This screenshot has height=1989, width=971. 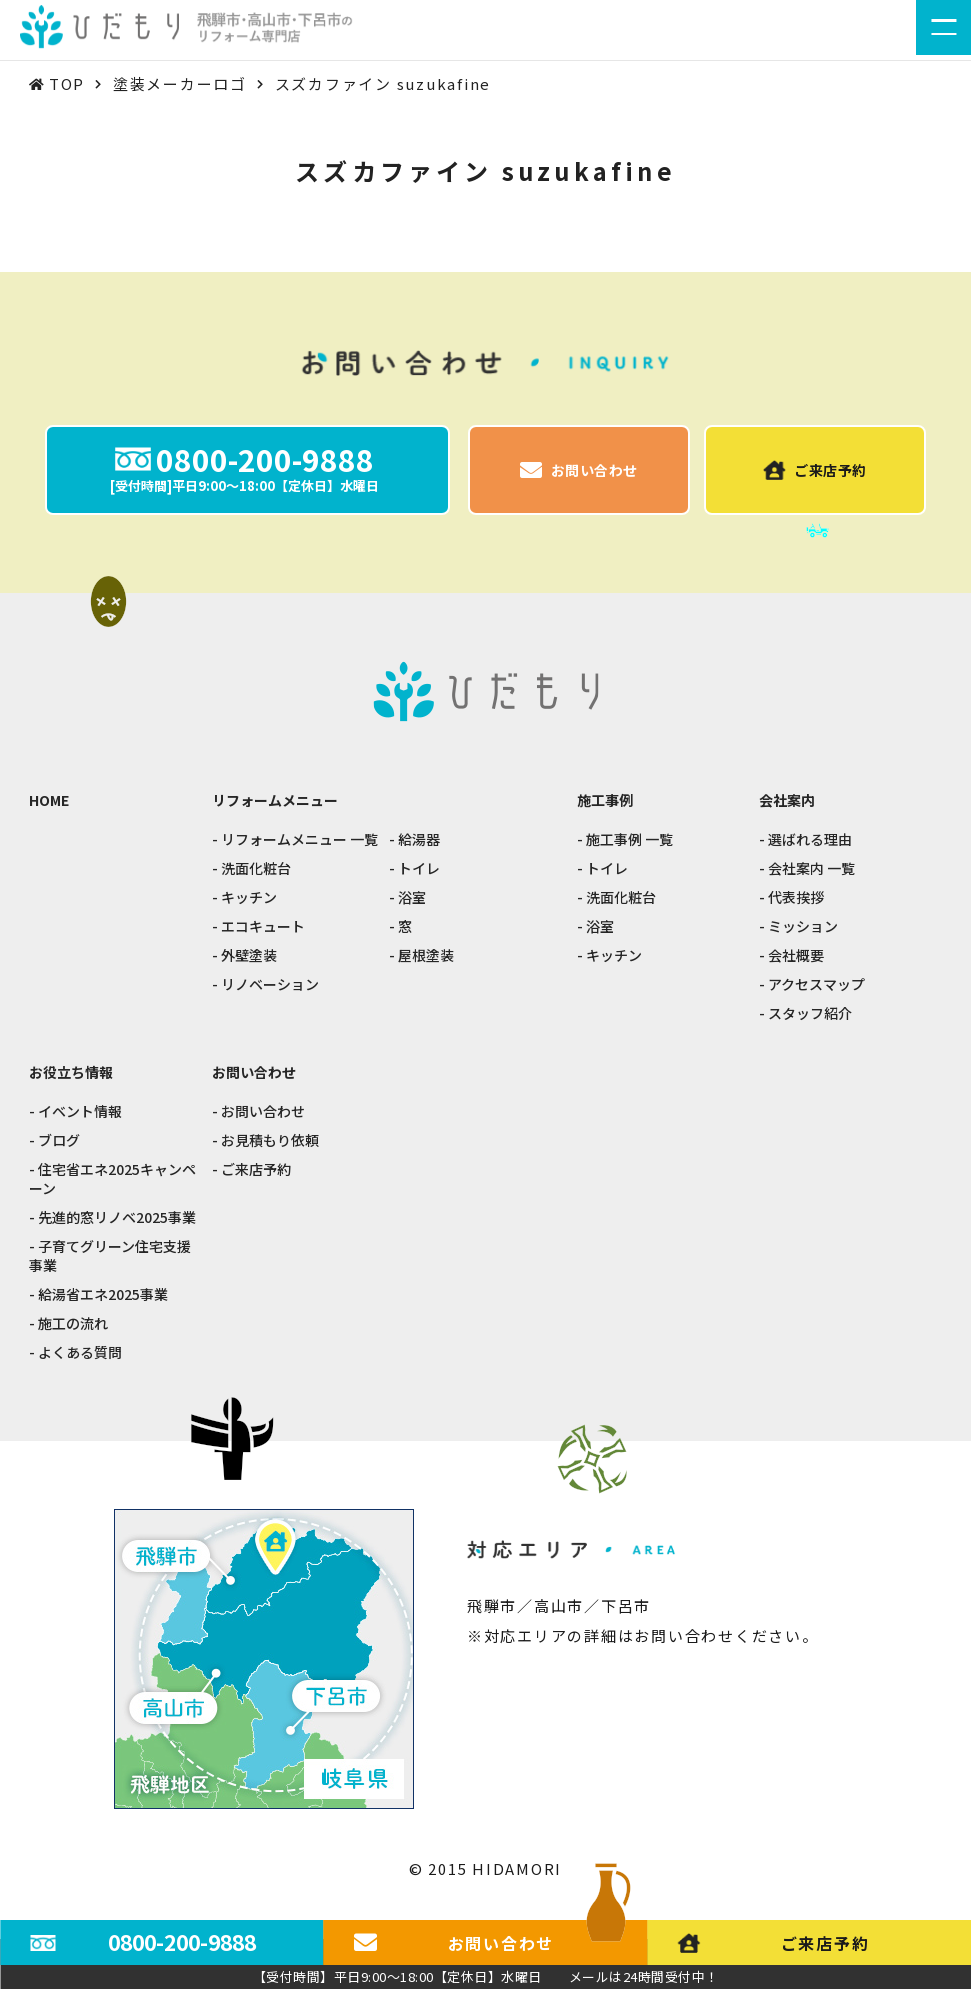 What do you see at coordinates (232, 1438) in the screenshot?
I see `indicates a split or divided character state` at bounding box center [232, 1438].